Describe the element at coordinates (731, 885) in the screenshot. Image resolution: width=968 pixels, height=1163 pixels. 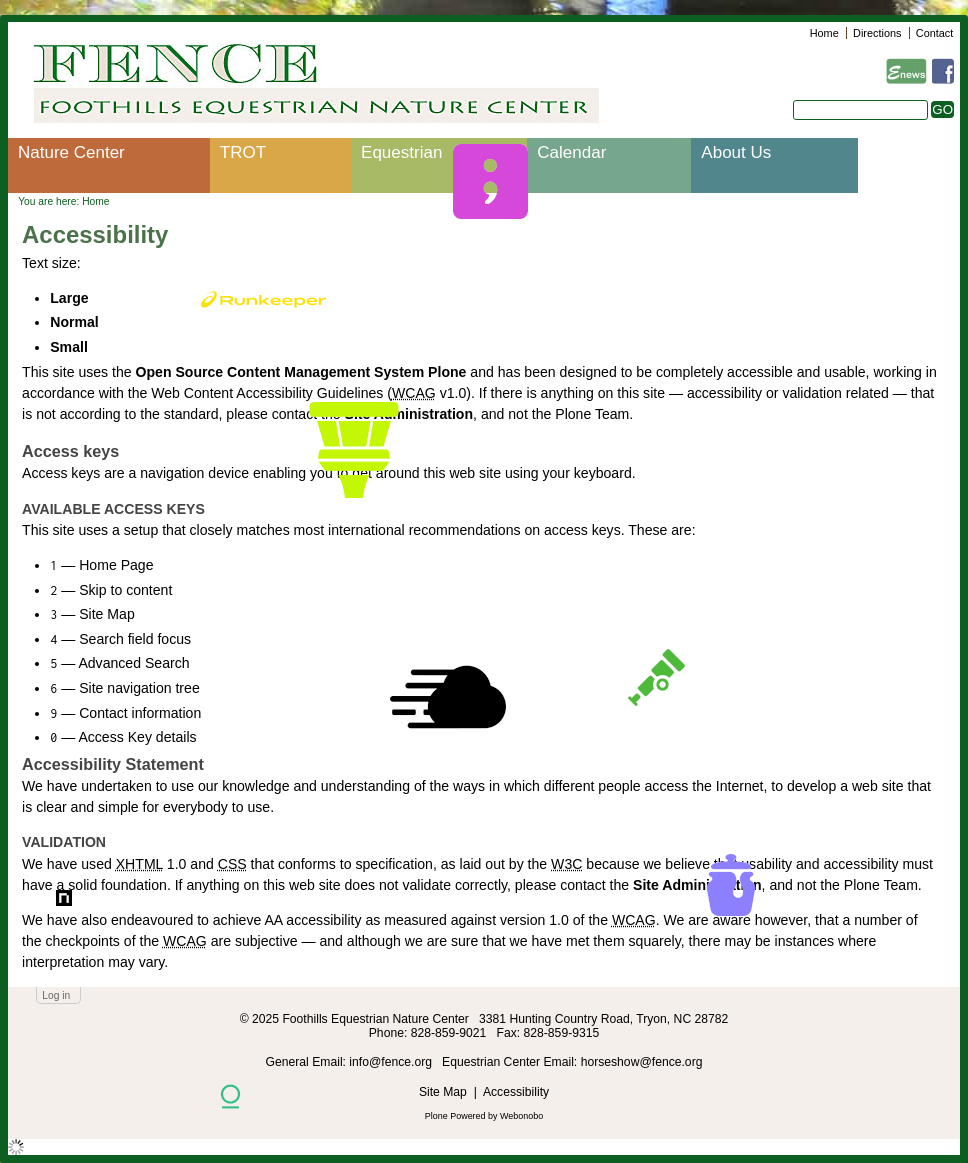
I see `iconjar app logo` at that location.